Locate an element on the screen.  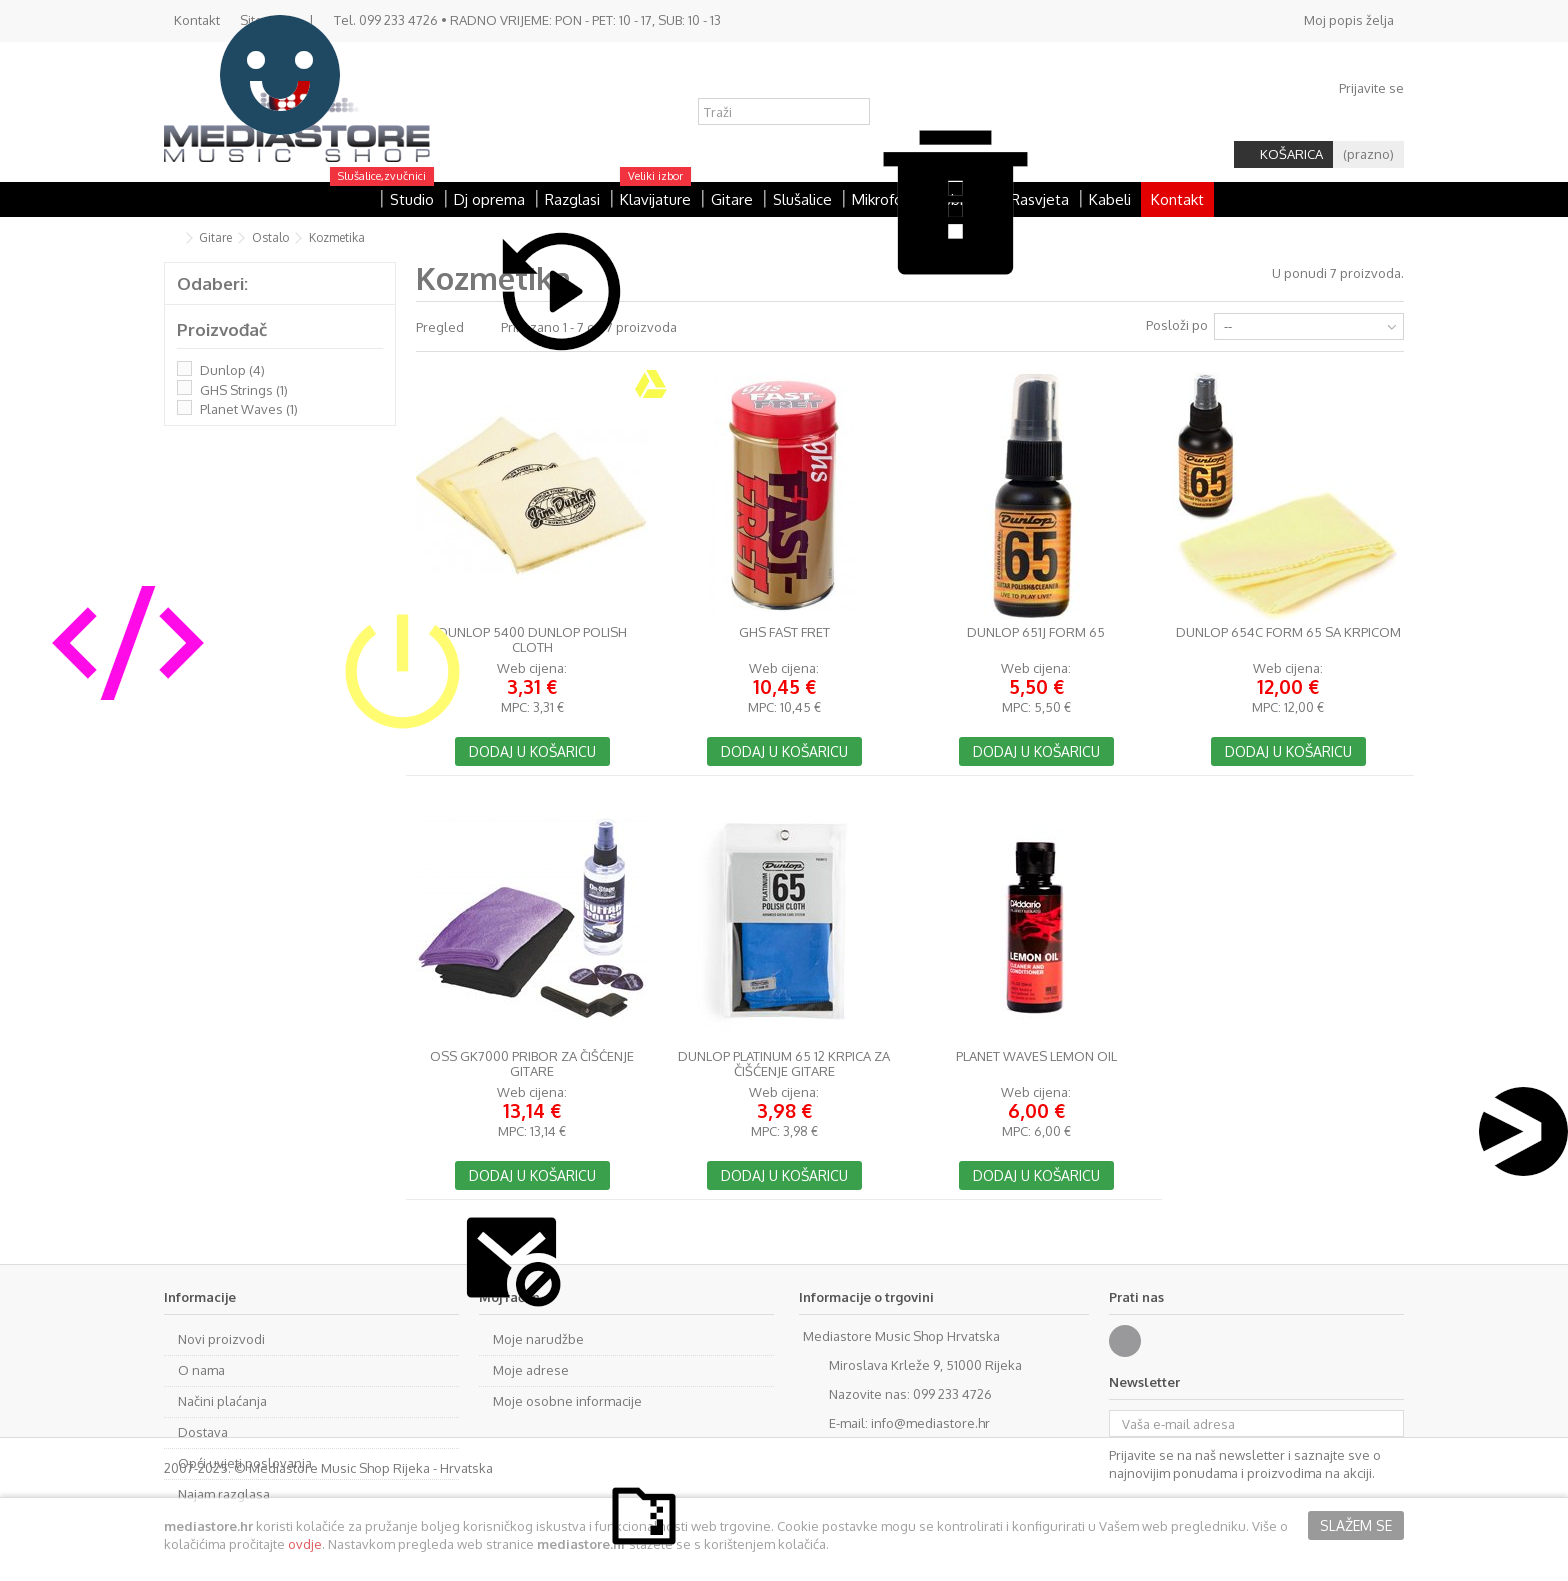
view or edit source code is located at coordinates (128, 643).